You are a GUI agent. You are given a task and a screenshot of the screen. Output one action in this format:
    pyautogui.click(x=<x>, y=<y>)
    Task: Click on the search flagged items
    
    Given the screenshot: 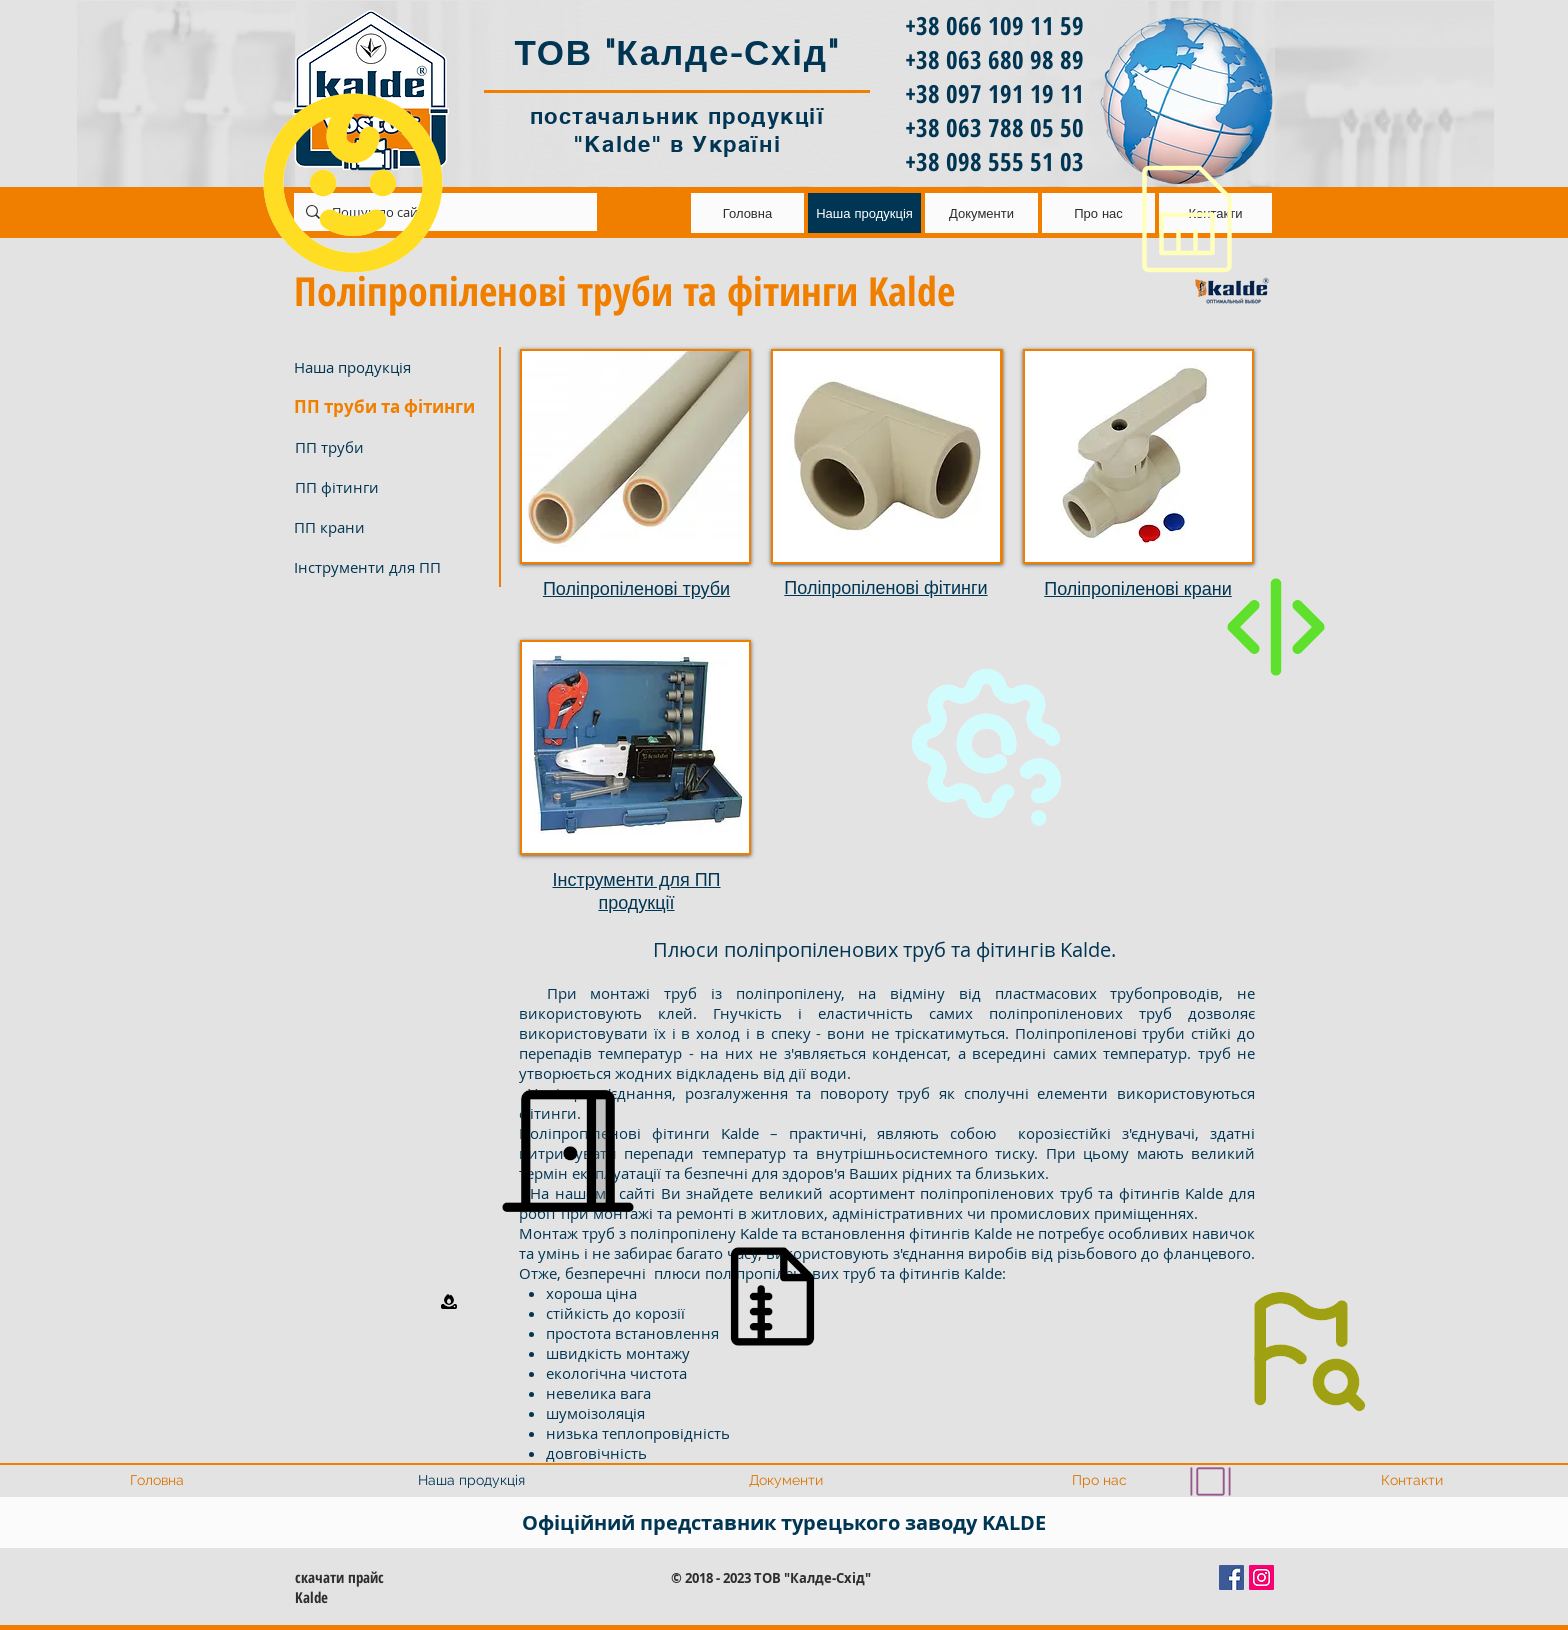 What is the action you would take?
    pyautogui.click(x=1301, y=1347)
    